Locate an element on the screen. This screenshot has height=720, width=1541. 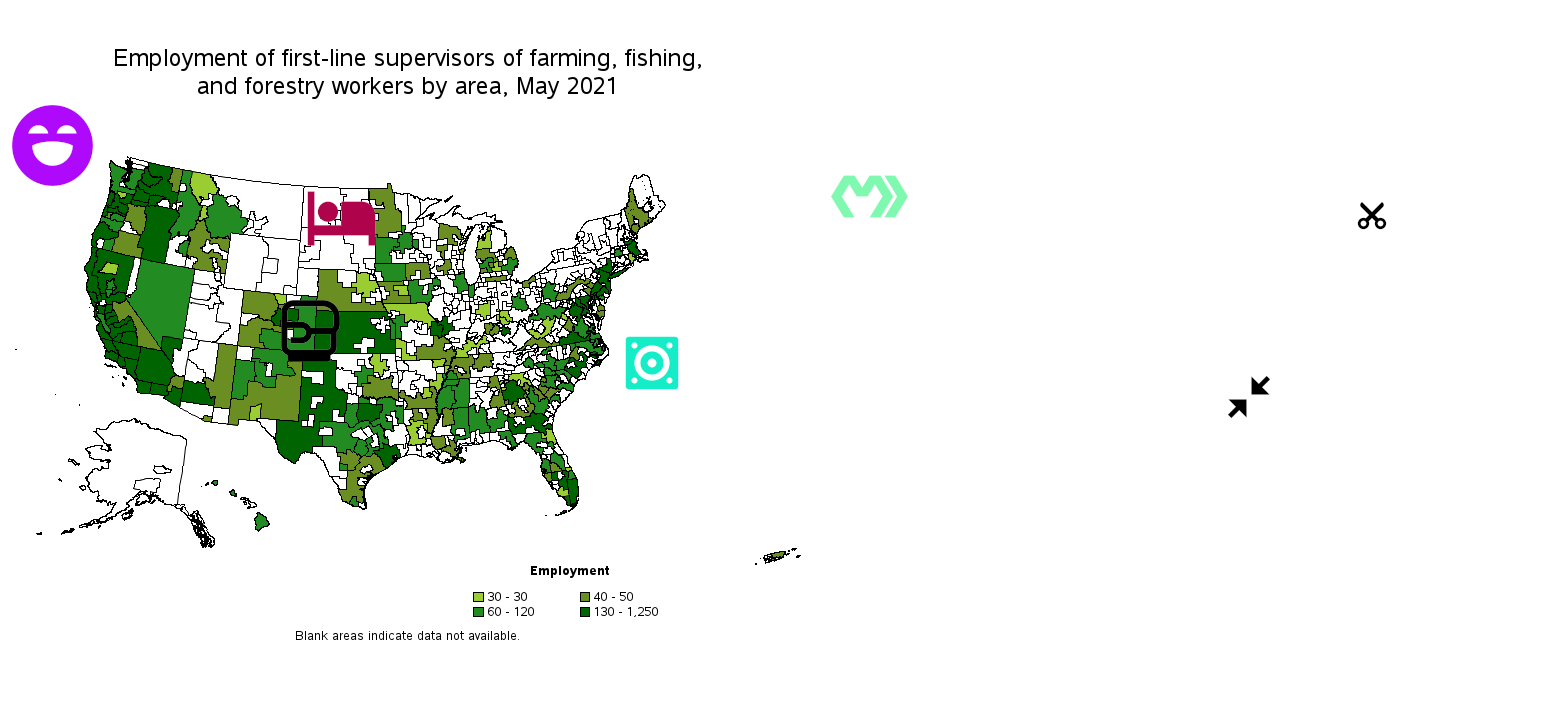
collapse or minimize an expanded view is located at coordinates (1249, 397).